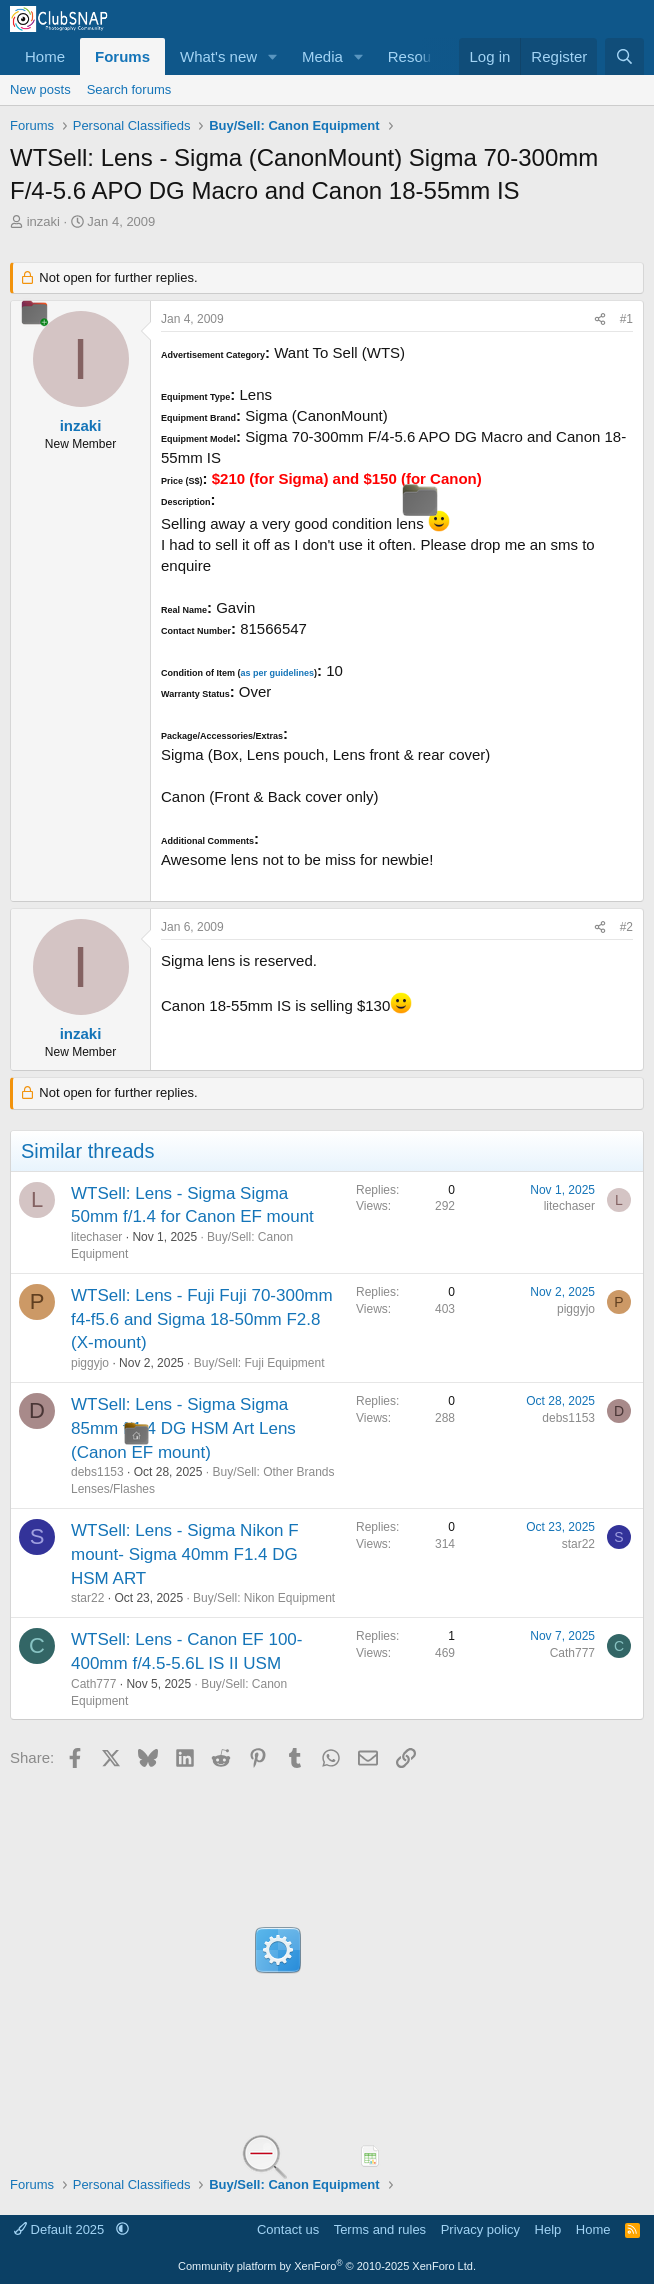 The image size is (654, 2284). Describe the element at coordinates (278, 1950) in the screenshot. I see `ms-dos executable file type indicator` at that location.